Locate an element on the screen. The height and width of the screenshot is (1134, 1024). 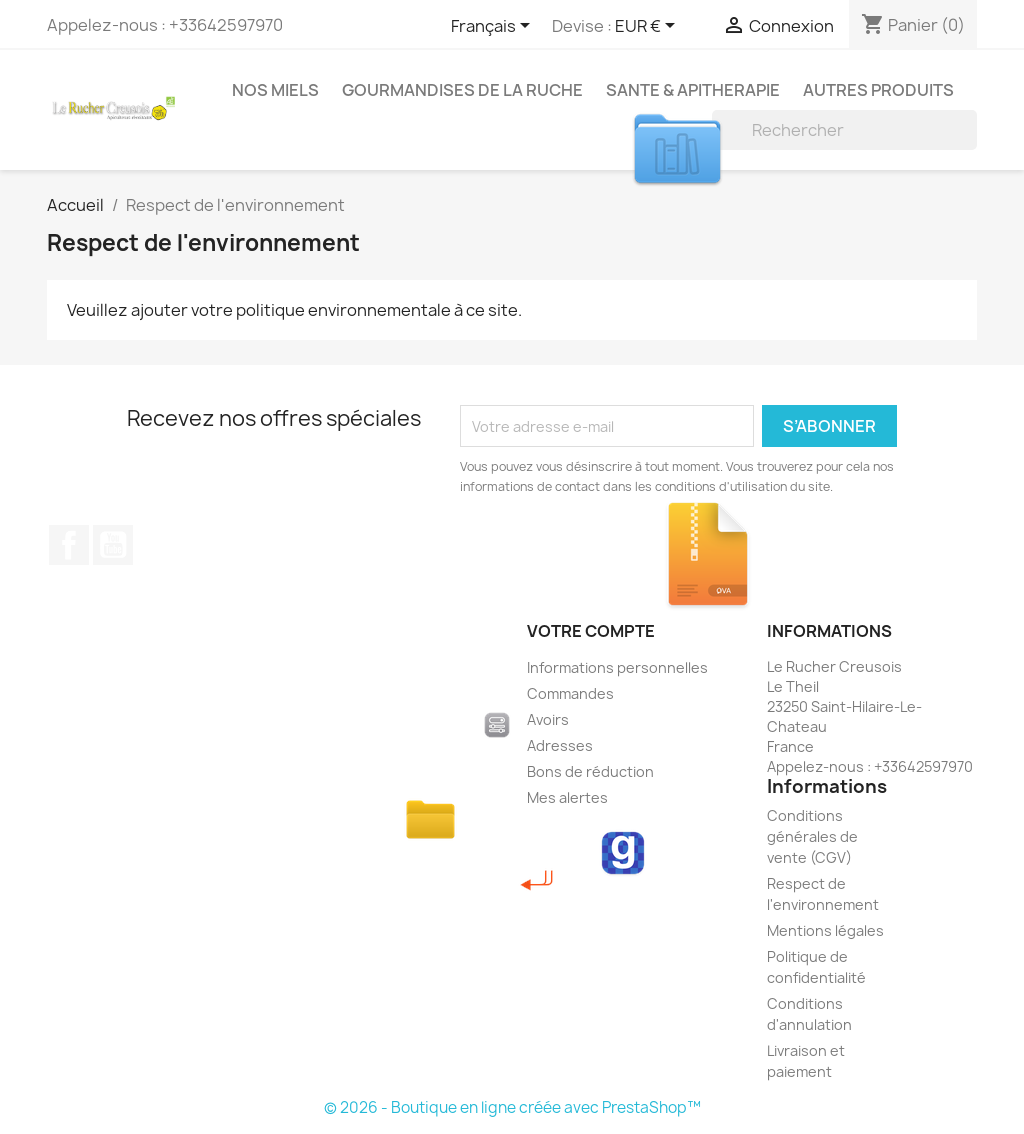
open virtual appliance file for import into VirtualBox is located at coordinates (708, 556).